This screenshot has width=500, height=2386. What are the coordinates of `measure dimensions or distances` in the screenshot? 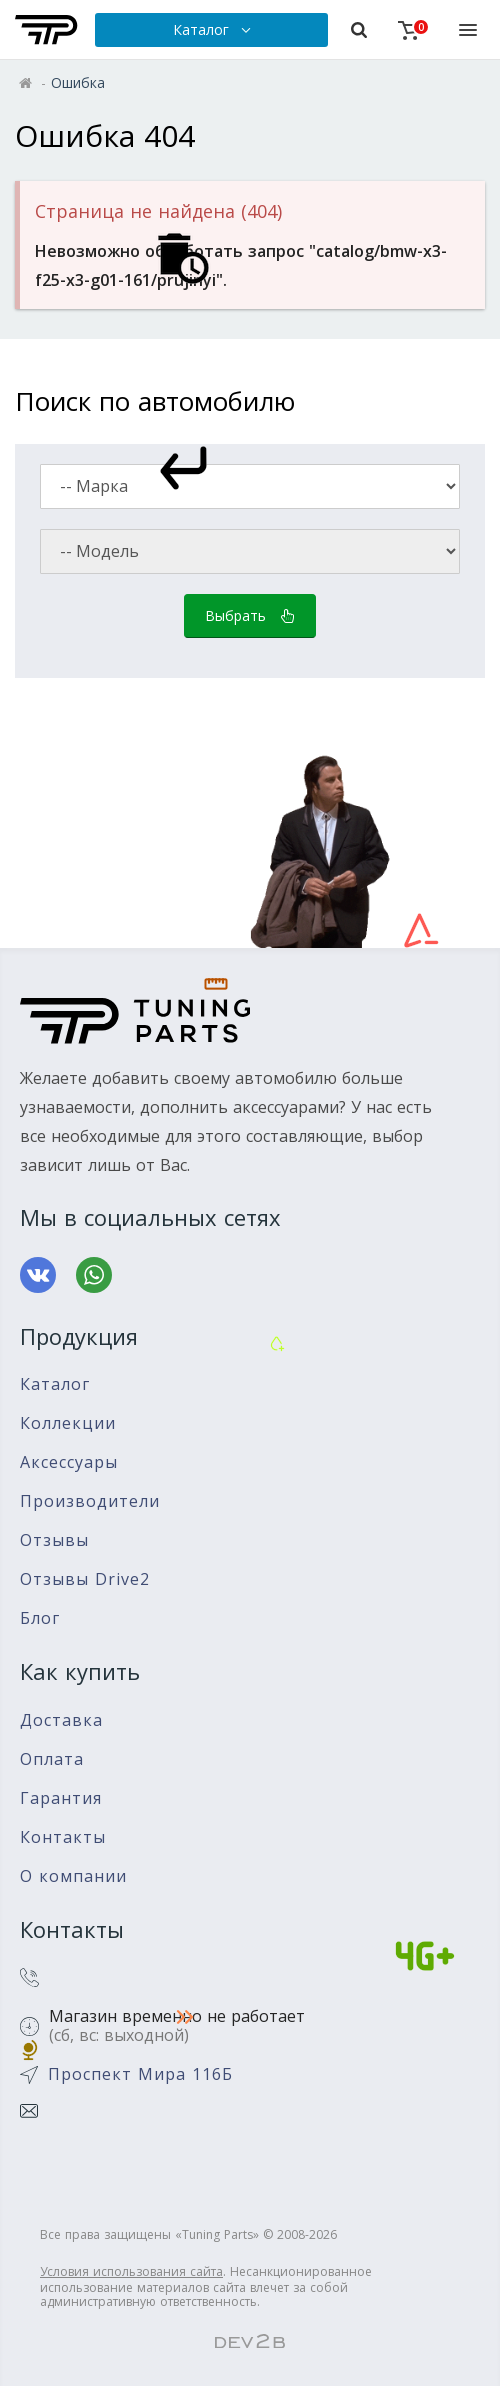 It's located at (216, 984).